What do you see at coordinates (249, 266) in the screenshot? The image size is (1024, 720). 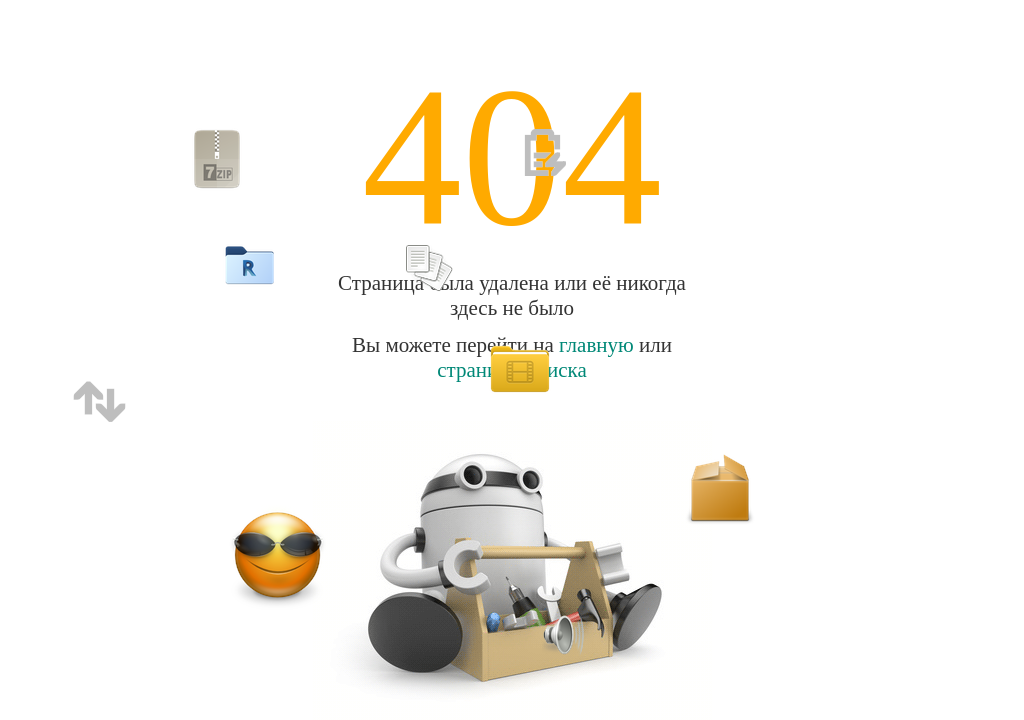 I see `folder containing Autodesk Revit project files` at bounding box center [249, 266].